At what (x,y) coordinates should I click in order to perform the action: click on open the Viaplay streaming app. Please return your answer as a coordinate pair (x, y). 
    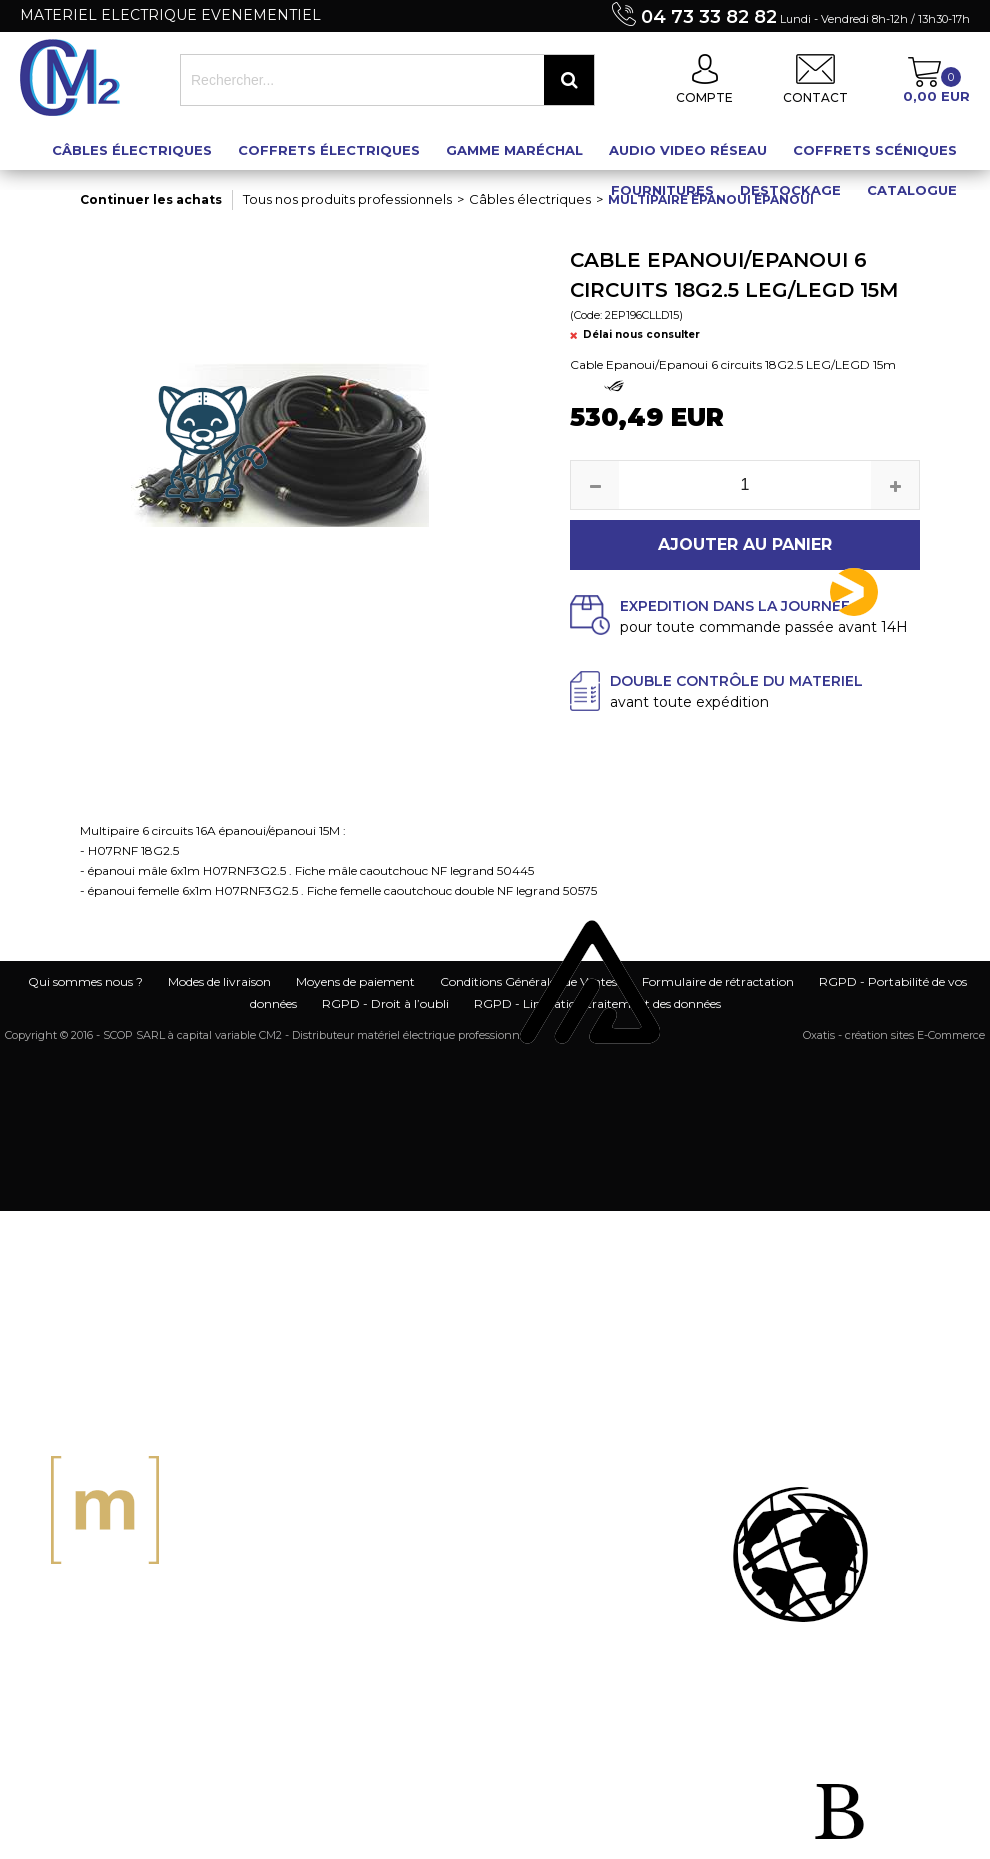
    Looking at the image, I should click on (854, 592).